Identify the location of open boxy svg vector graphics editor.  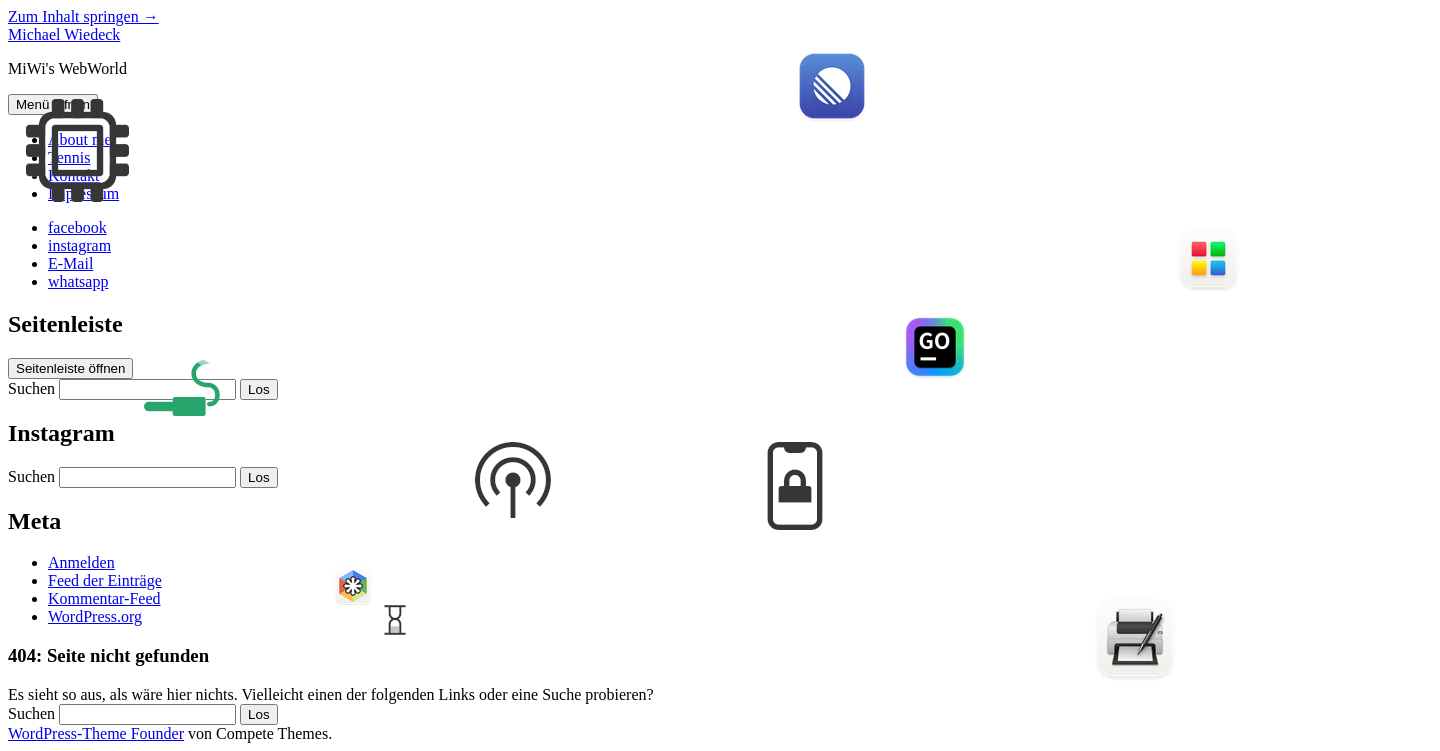
(353, 586).